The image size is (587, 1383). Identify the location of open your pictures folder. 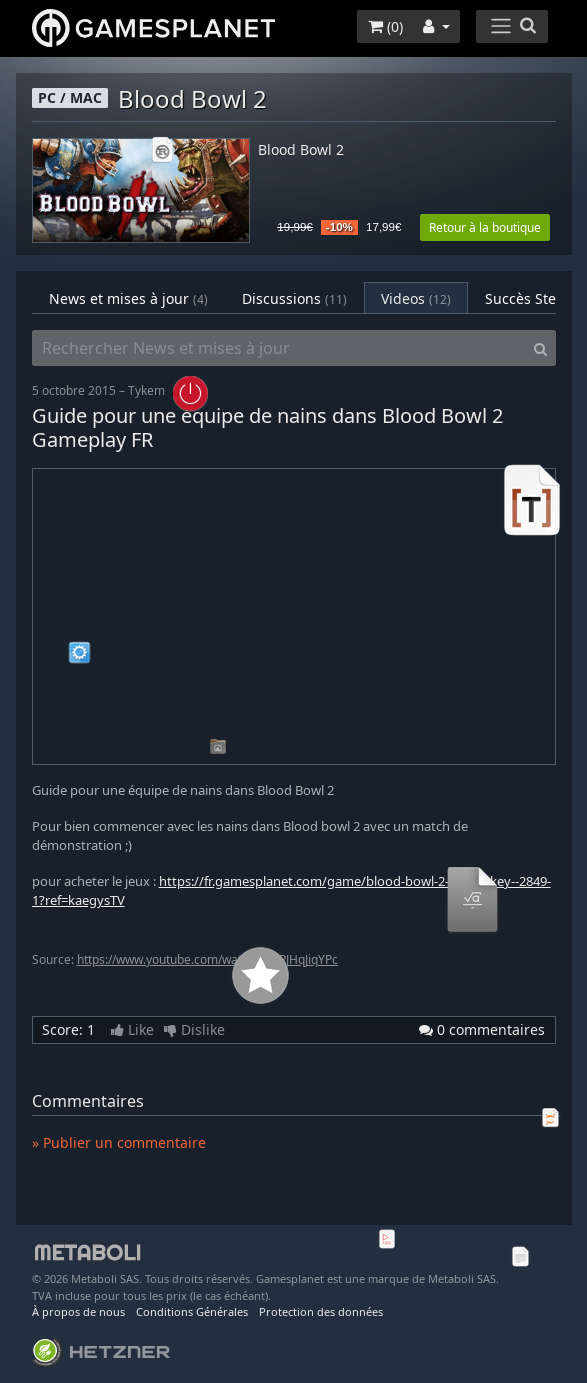
(218, 746).